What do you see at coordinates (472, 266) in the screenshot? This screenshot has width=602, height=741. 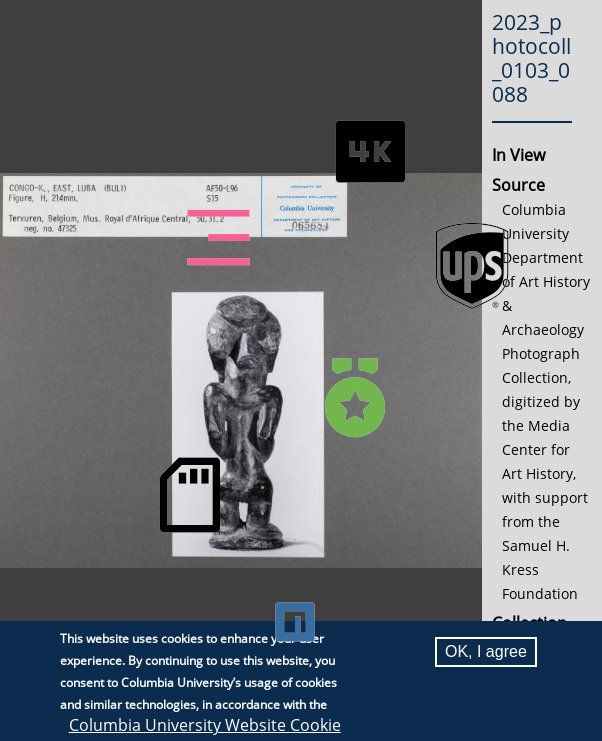 I see `UPS shipping and tracking services` at bounding box center [472, 266].